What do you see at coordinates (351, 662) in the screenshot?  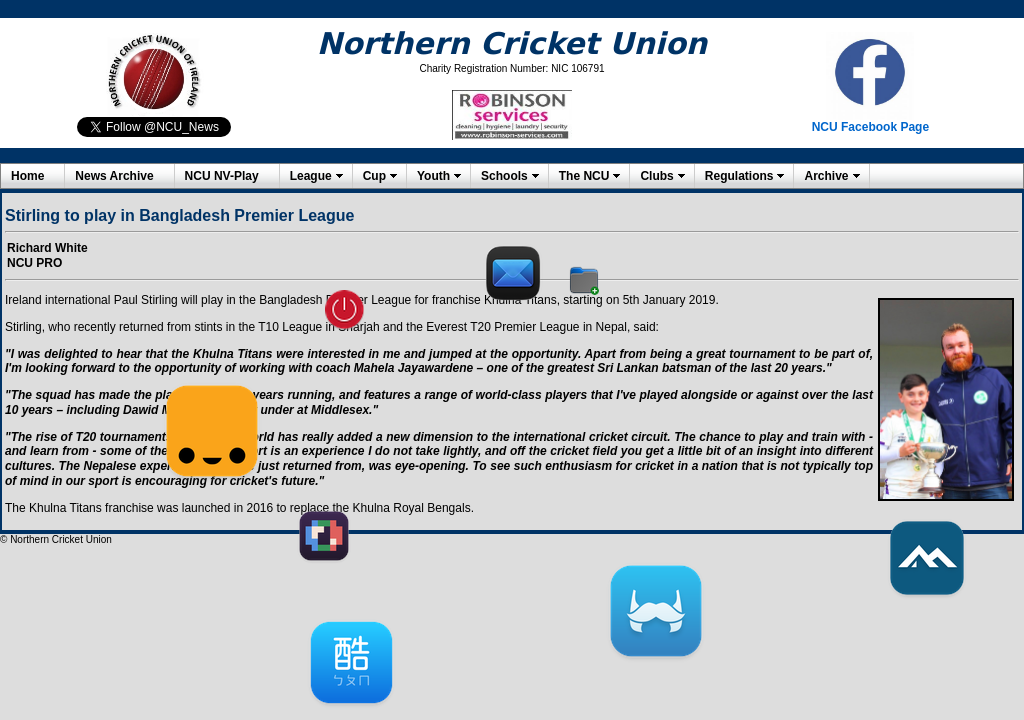 I see `open IBus Chewing input method settings` at bounding box center [351, 662].